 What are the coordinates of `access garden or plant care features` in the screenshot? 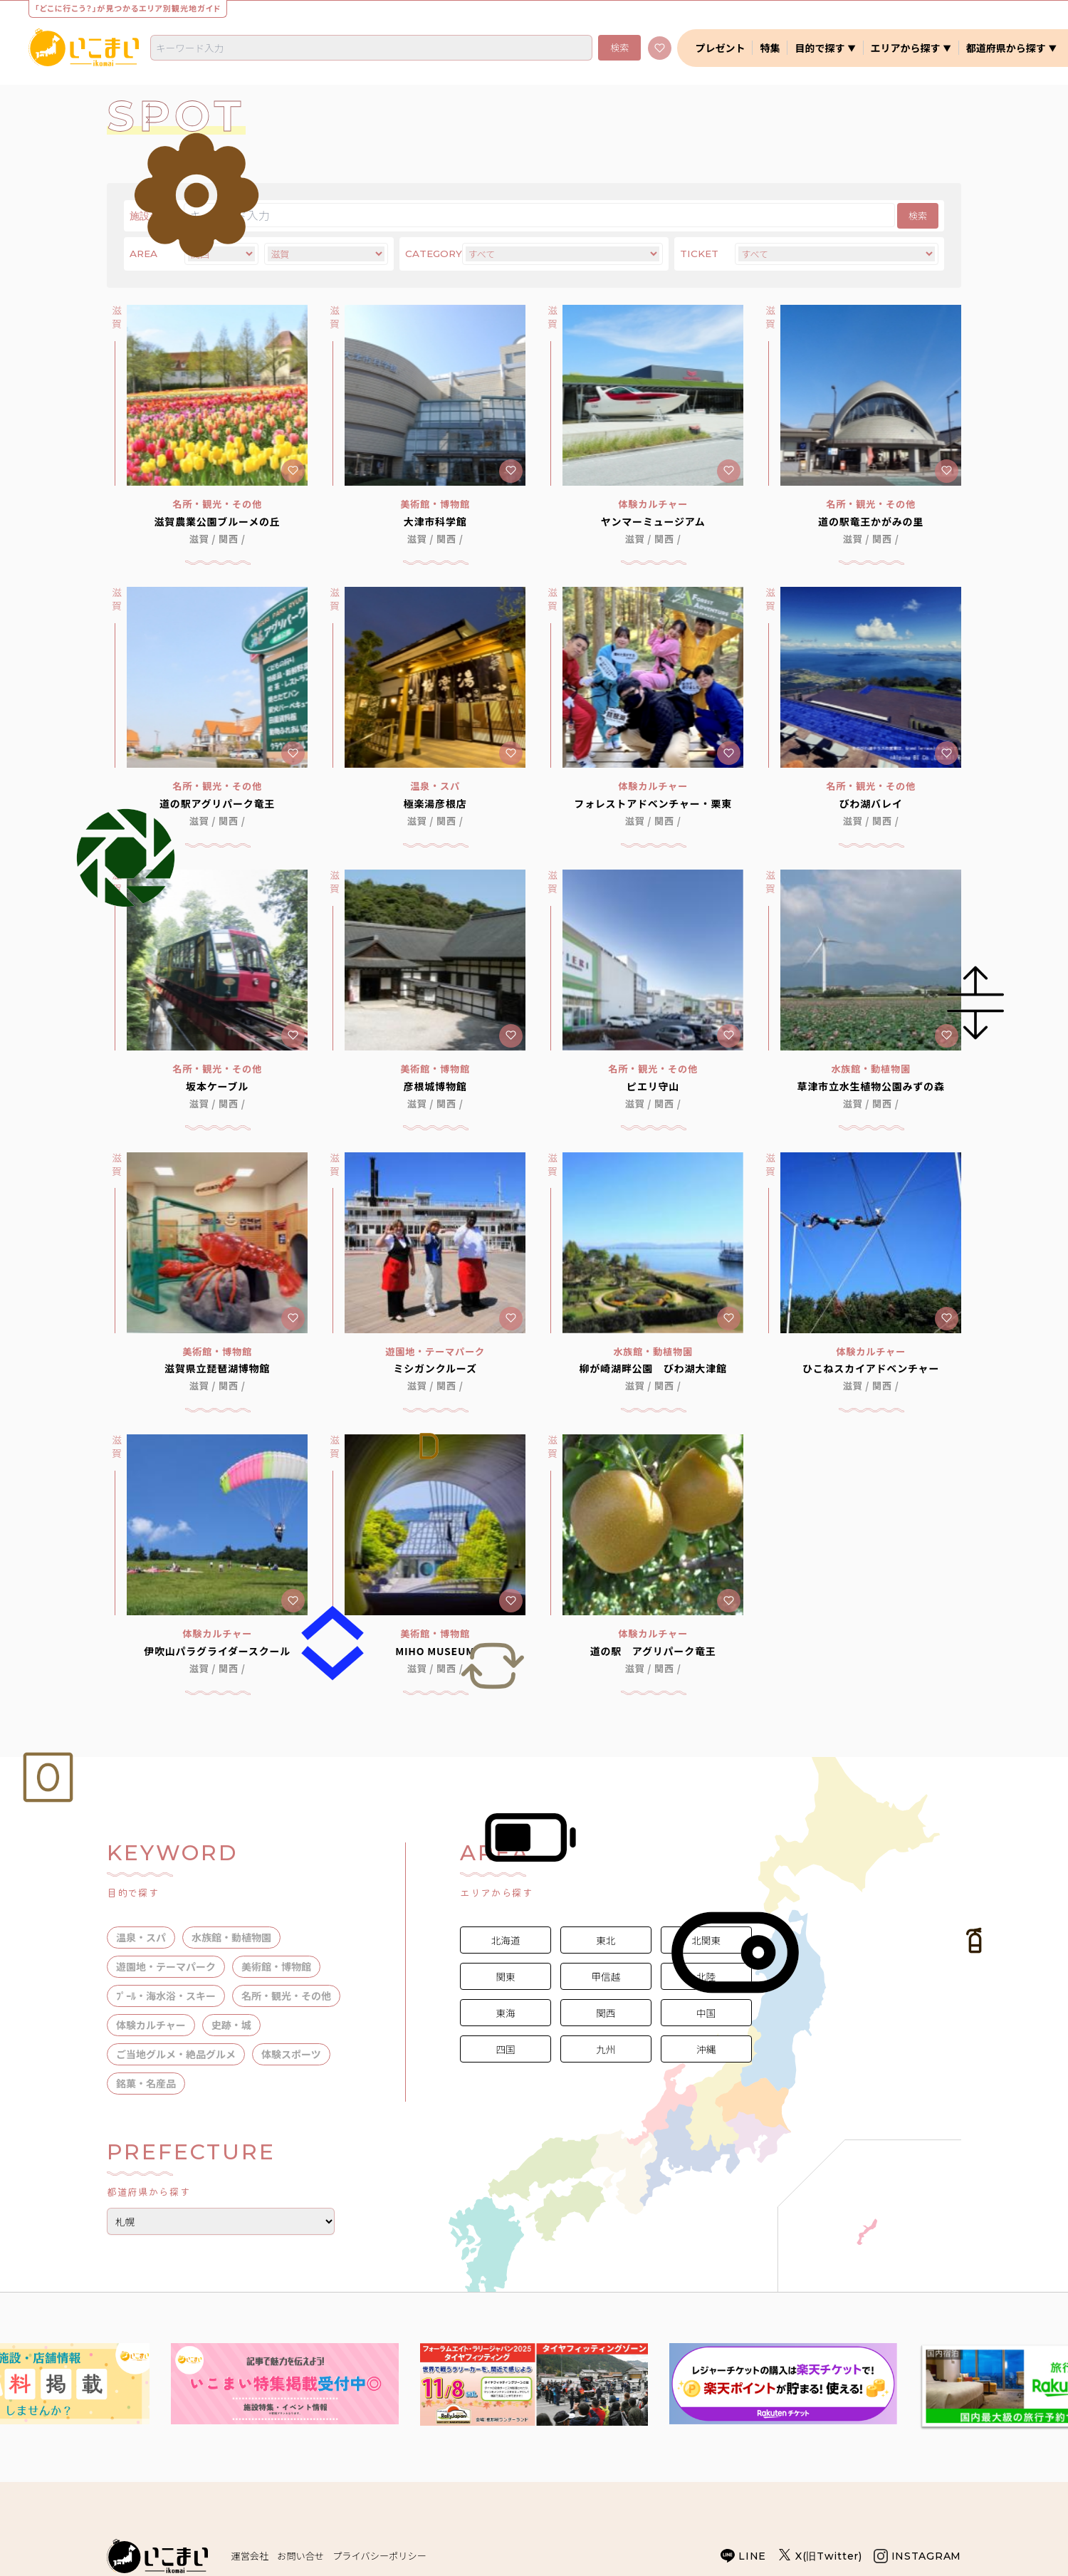 It's located at (197, 195).